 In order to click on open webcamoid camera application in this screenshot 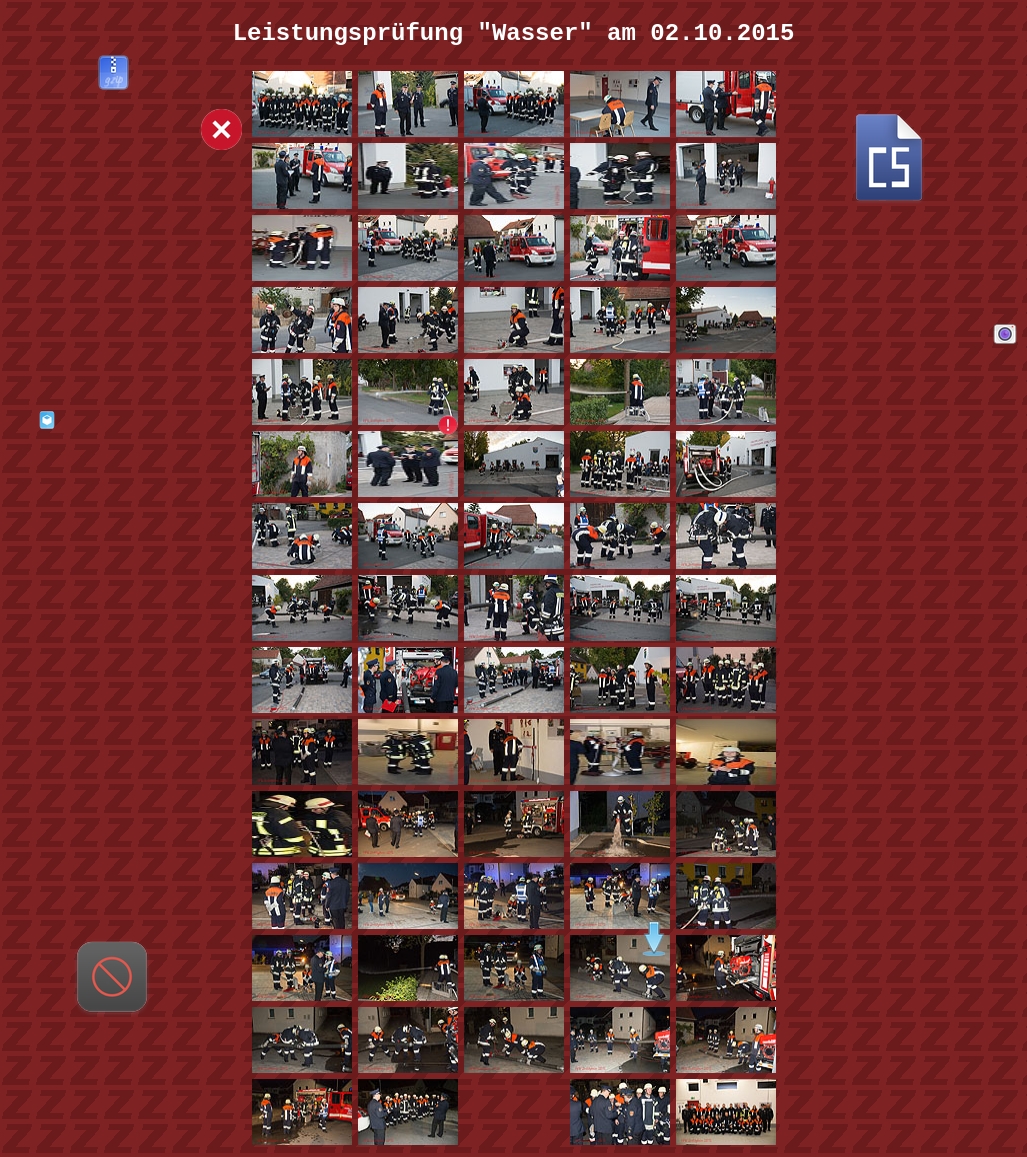, I will do `click(1005, 334)`.